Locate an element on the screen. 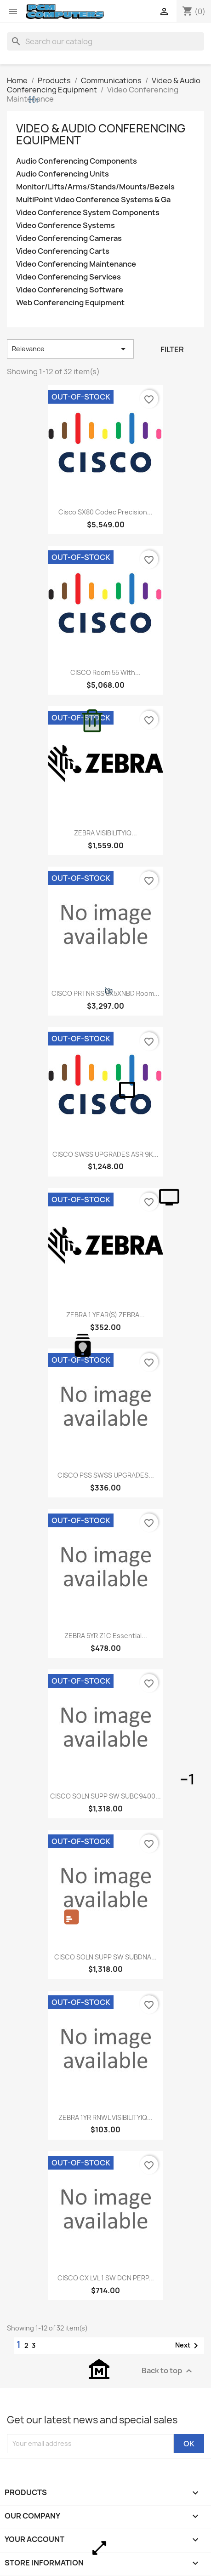 This screenshot has height=2576, width=211. decrease exposure by one stop in photo editing is located at coordinates (187, 1779).